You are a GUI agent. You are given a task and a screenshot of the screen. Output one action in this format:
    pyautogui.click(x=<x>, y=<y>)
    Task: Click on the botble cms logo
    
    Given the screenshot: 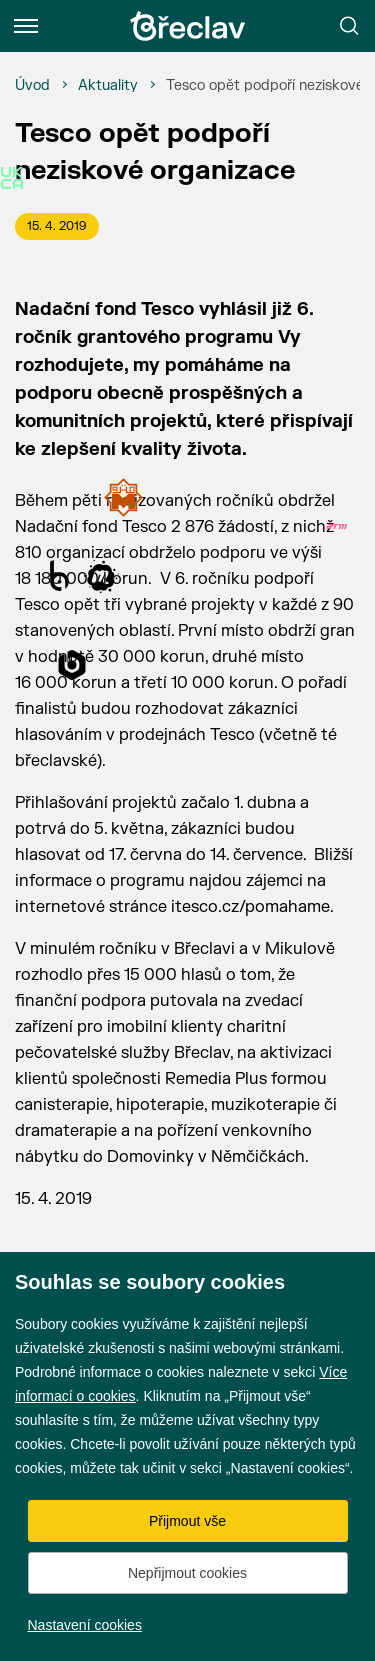 What is the action you would take?
    pyautogui.click(x=59, y=575)
    